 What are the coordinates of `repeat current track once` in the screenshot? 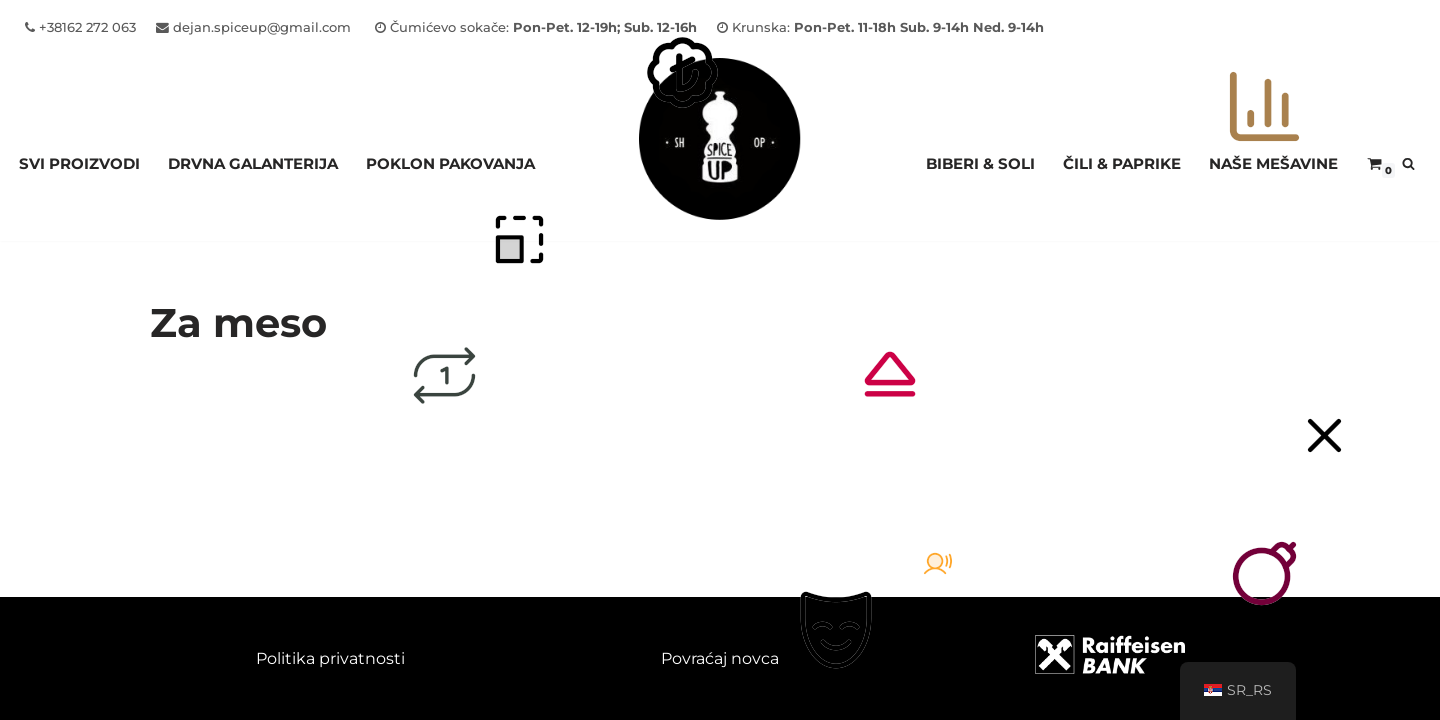 It's located at (444, 375).